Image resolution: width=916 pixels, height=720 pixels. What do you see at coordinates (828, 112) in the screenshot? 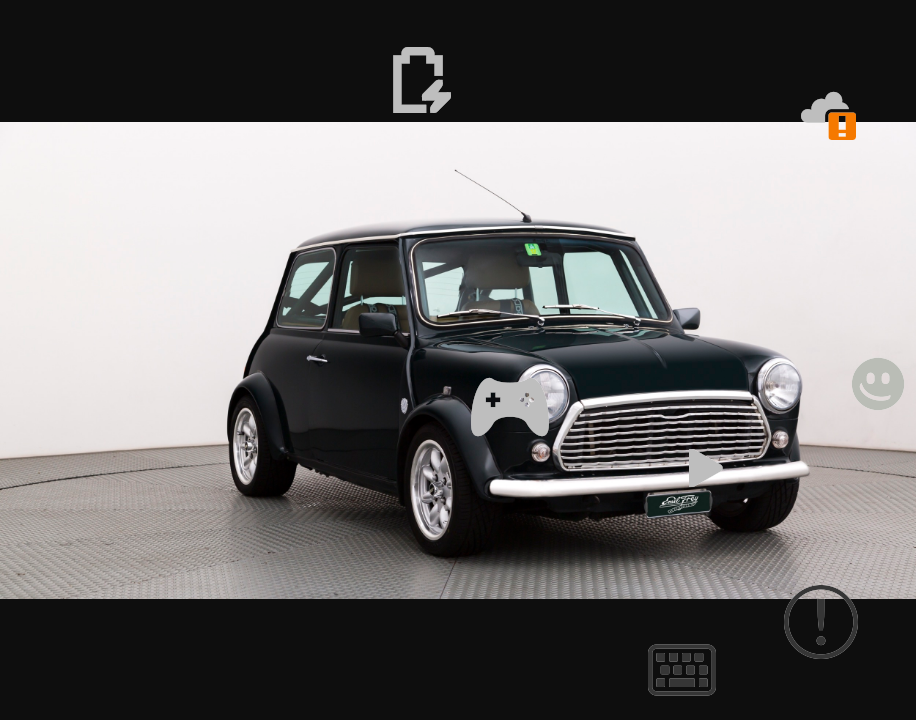
I see `indicates a severe weather alert or warning` at bounding box center [828, 112].